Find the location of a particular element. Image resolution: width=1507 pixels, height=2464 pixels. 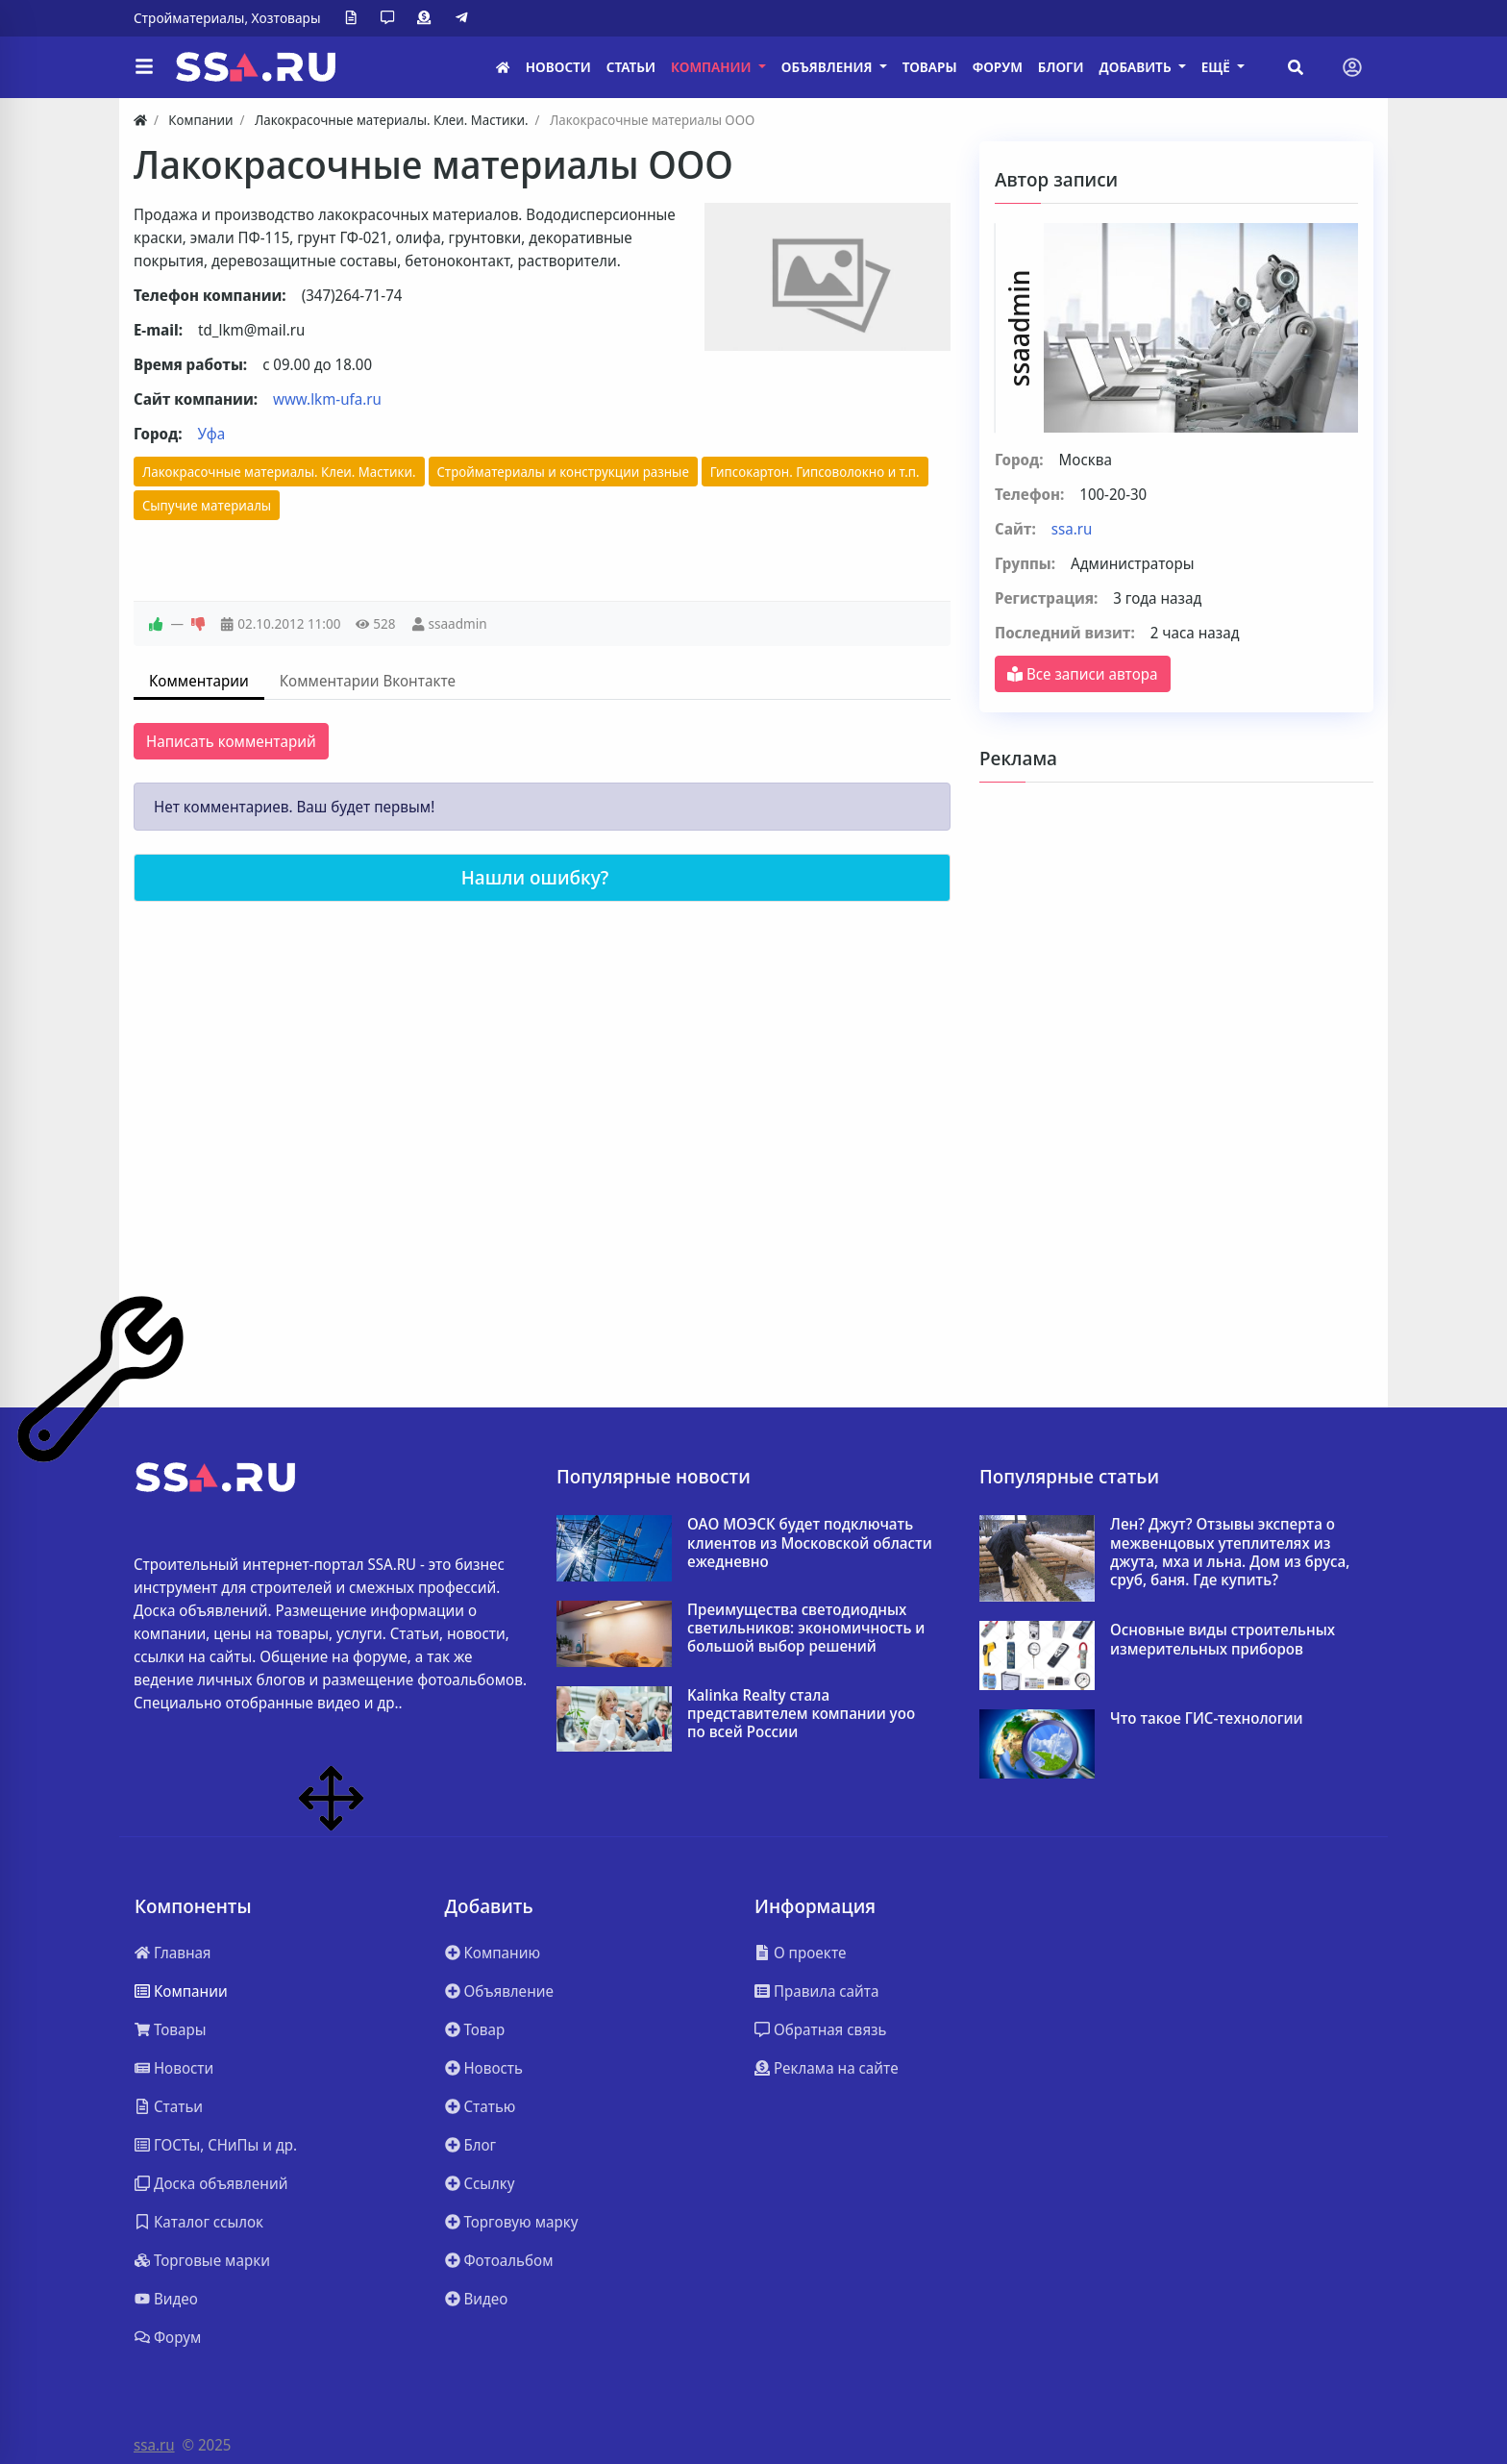

access settings or configuration options is located at coordinates (100, 1379).